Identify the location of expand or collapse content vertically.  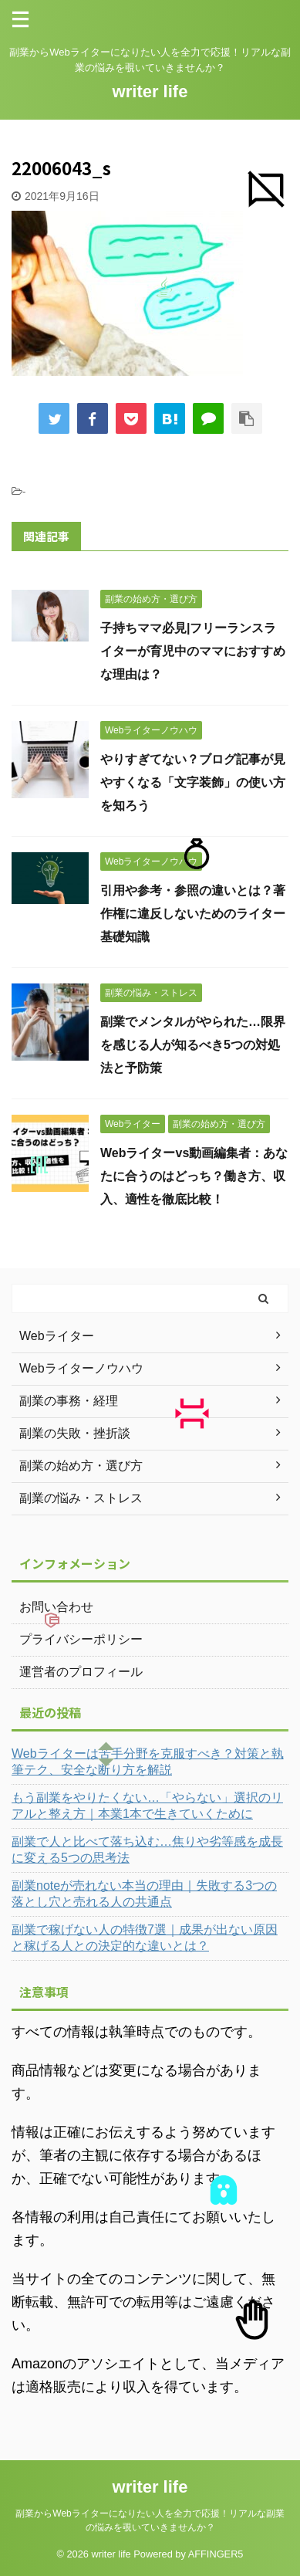
(106, 1754).